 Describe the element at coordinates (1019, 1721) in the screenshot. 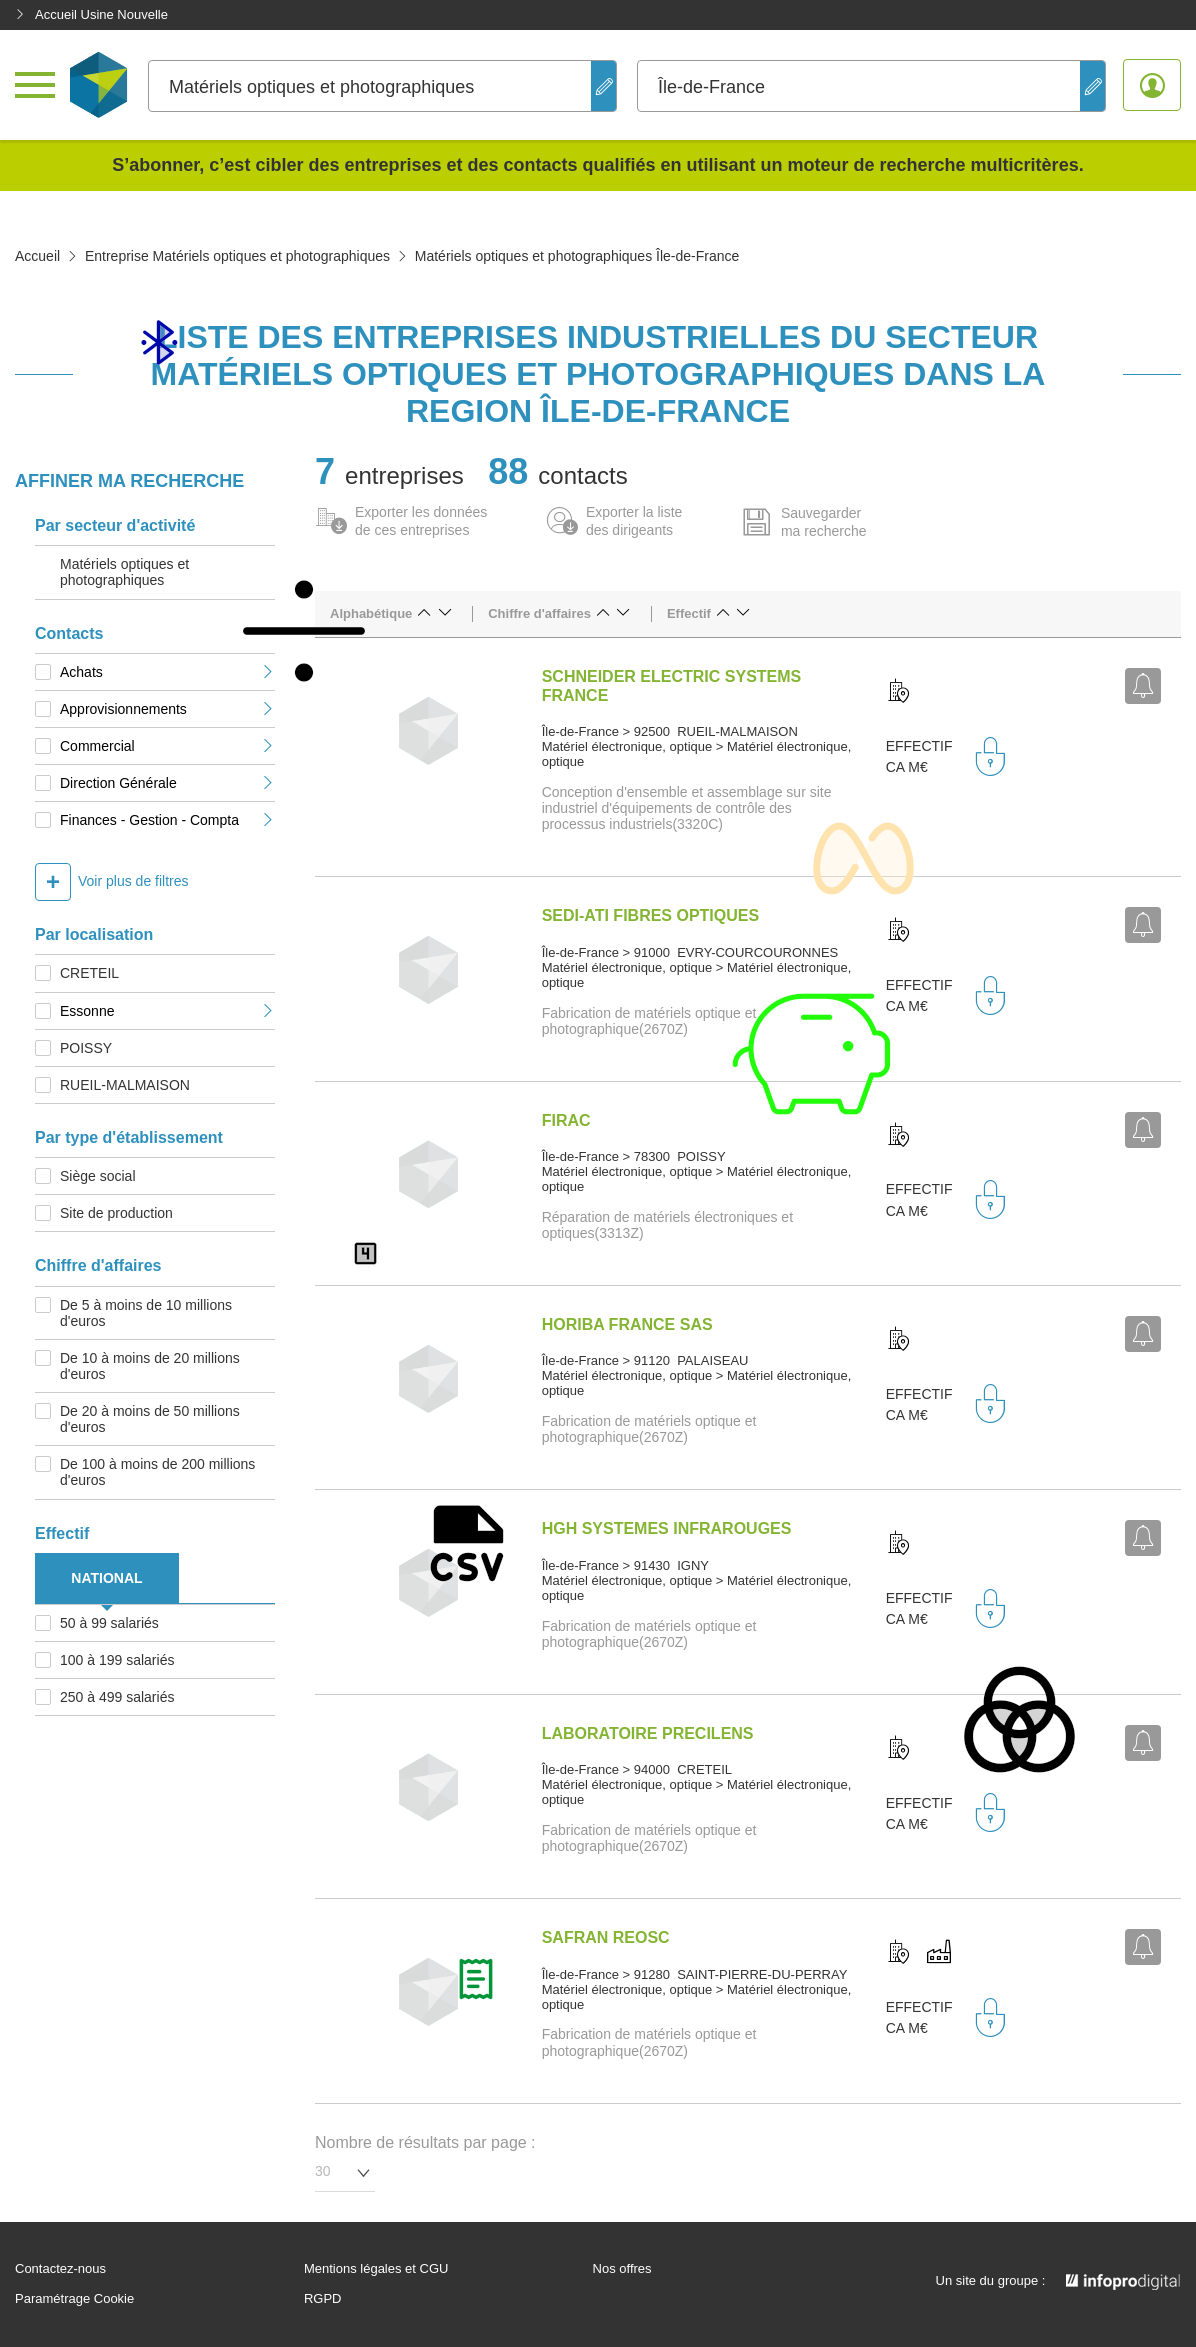

I see `indicates overlapping or shared elements in a venn diagram` at that location.